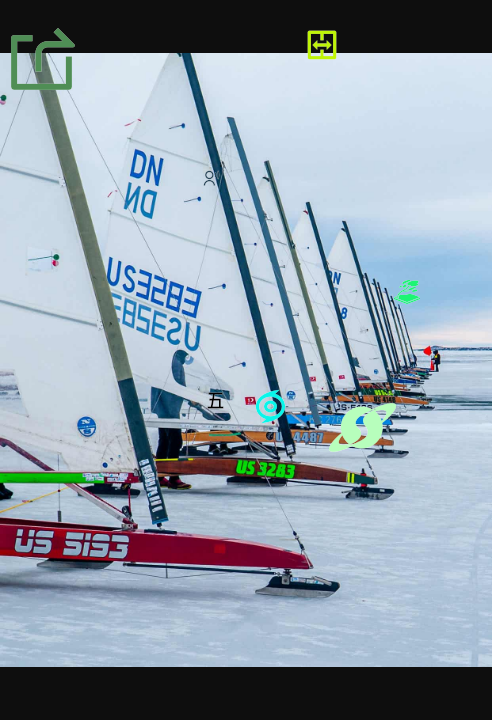 This screenshot has height=720, width=492. Describe the element at coordinates (215, 400) in the screenshot. I see `switch to wubi input method` at that location.